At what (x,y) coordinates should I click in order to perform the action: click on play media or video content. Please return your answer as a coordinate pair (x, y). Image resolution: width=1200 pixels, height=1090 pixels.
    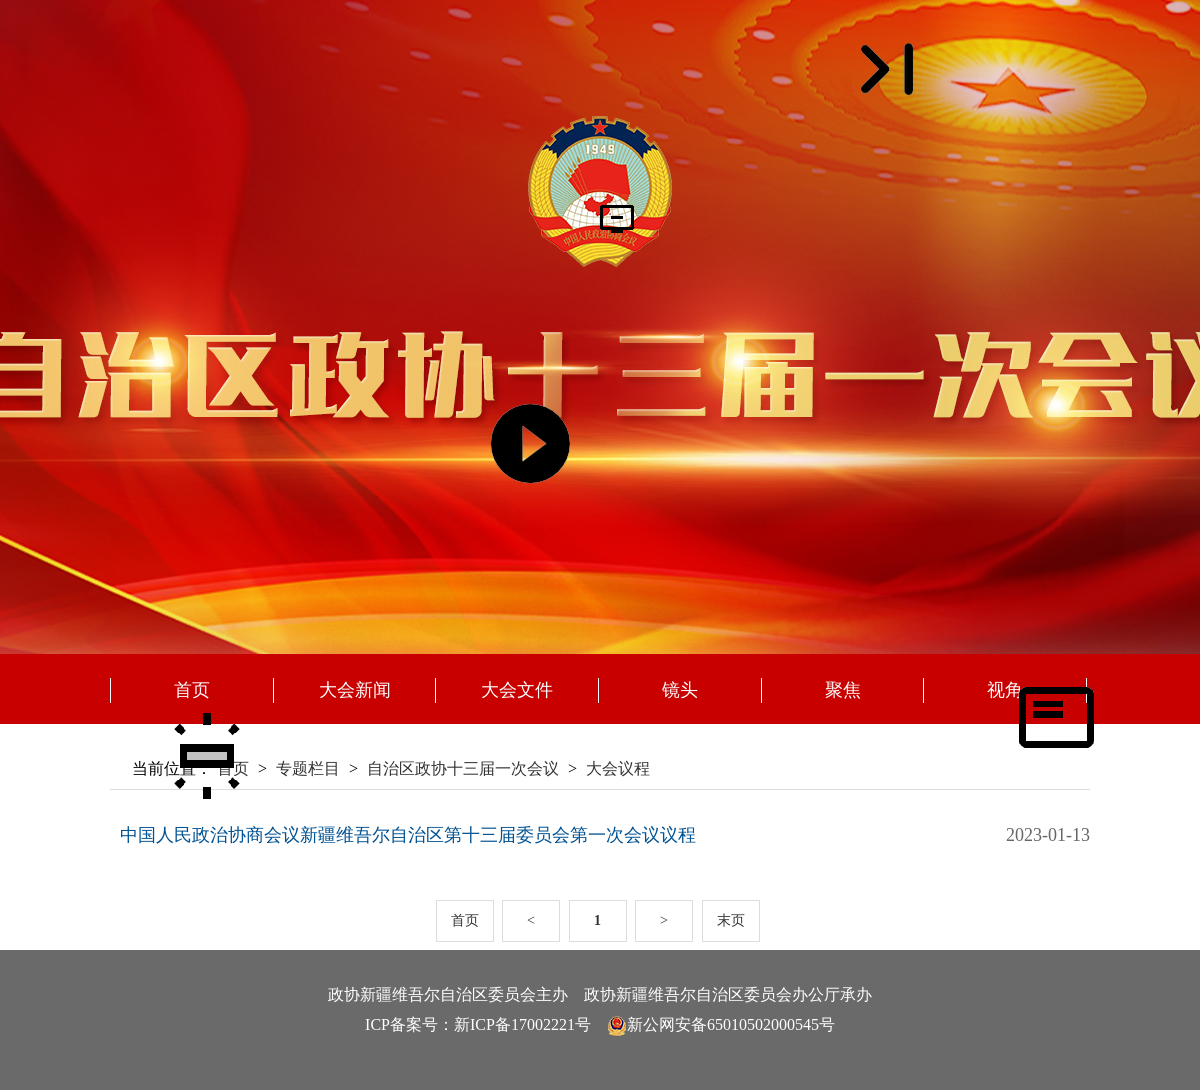
    Looking at the image, I should click on (530, 443).